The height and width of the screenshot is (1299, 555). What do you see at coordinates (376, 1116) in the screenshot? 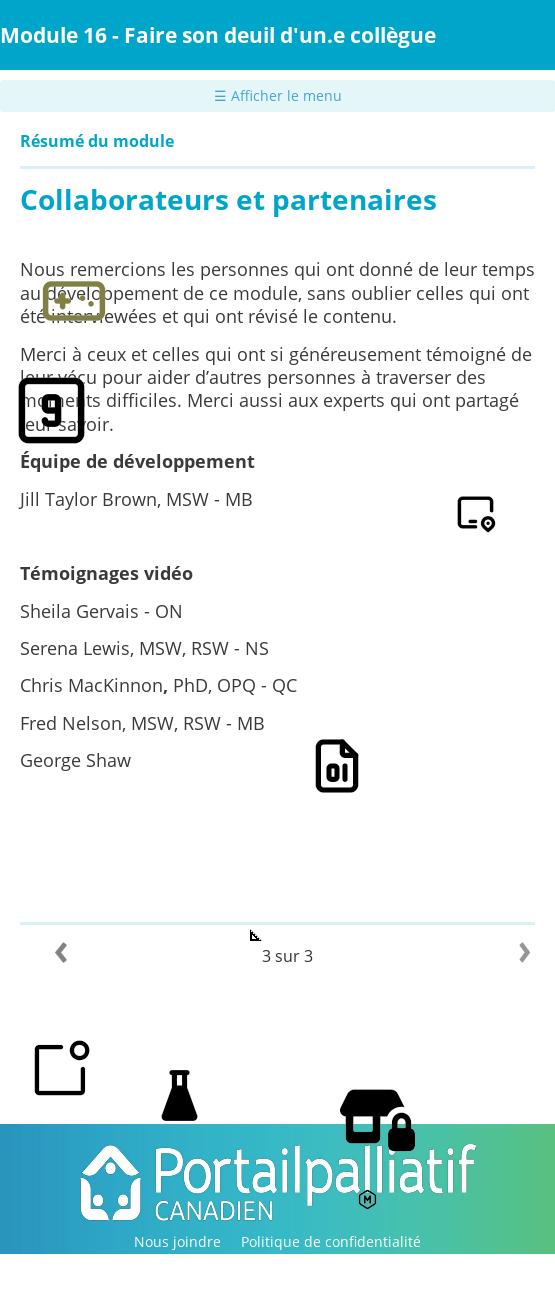
I see `indicates a locked or secured store` at bounding box center [376, 1116].